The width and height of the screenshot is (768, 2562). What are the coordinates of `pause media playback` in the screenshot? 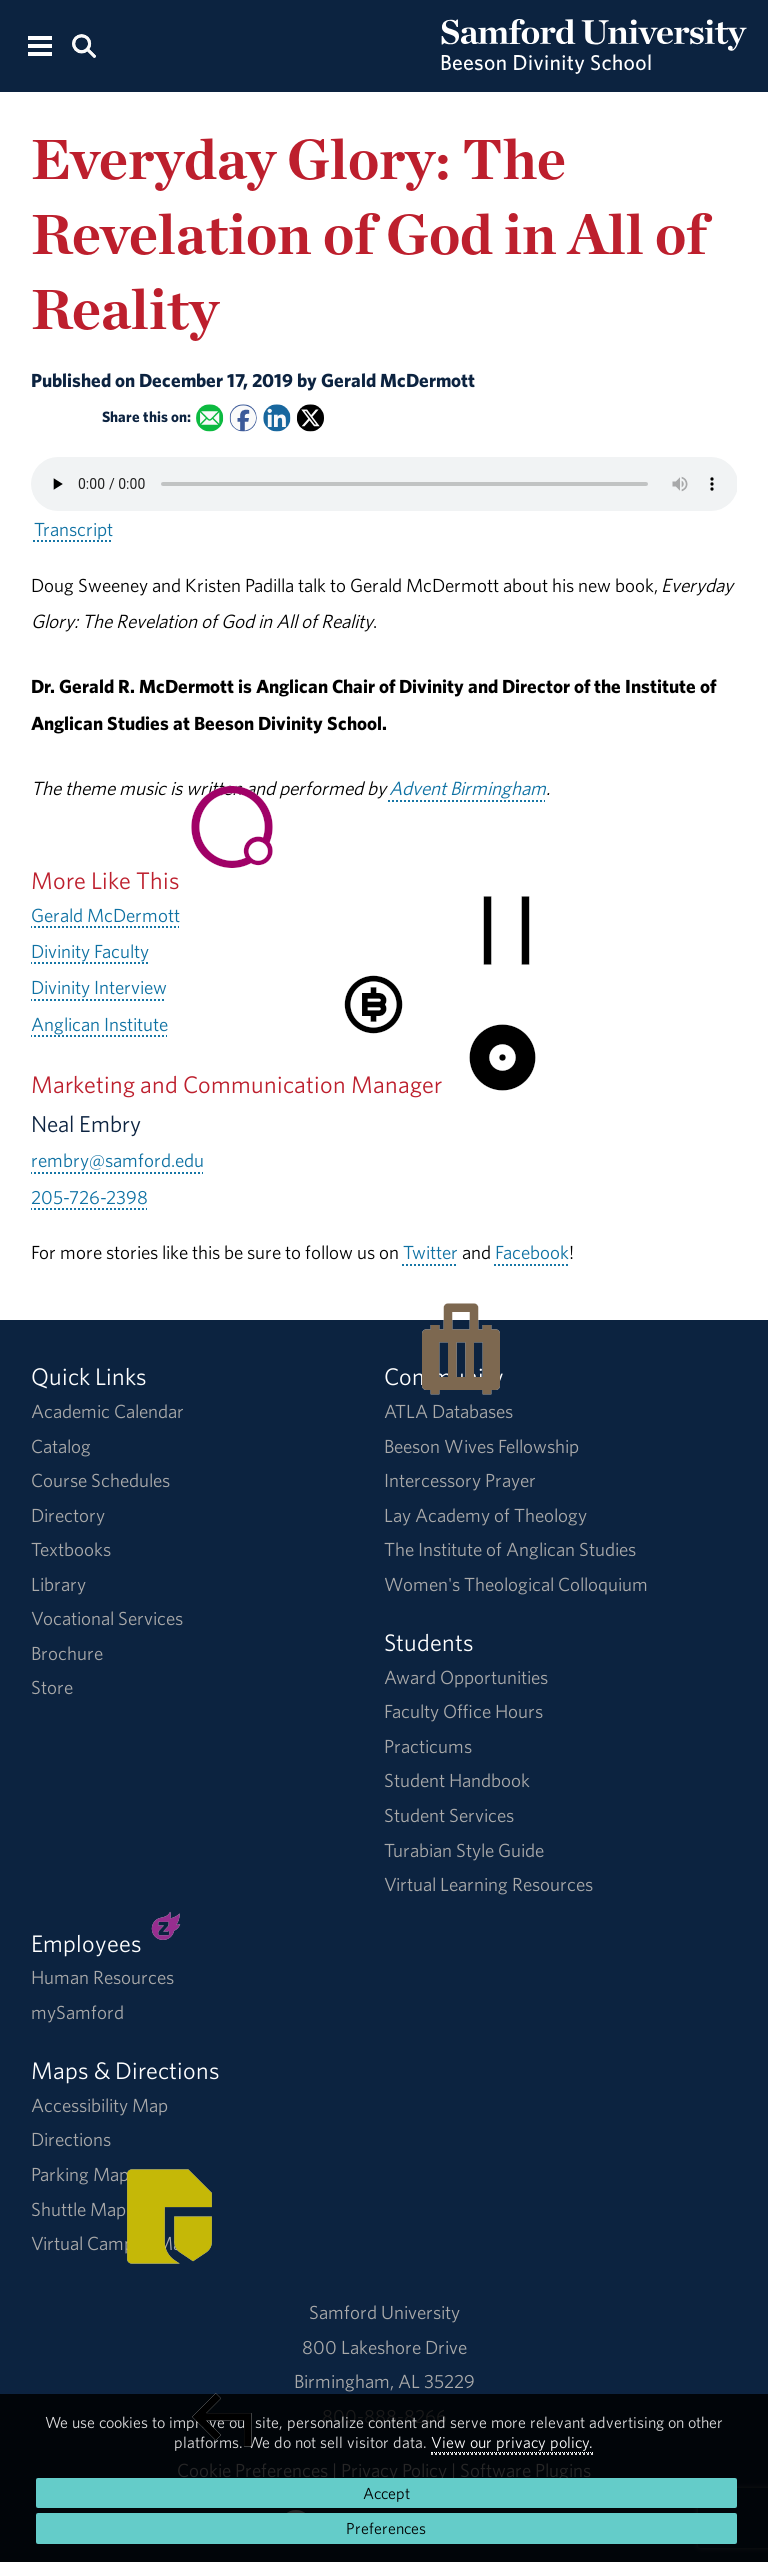 It's located at (506, 930).